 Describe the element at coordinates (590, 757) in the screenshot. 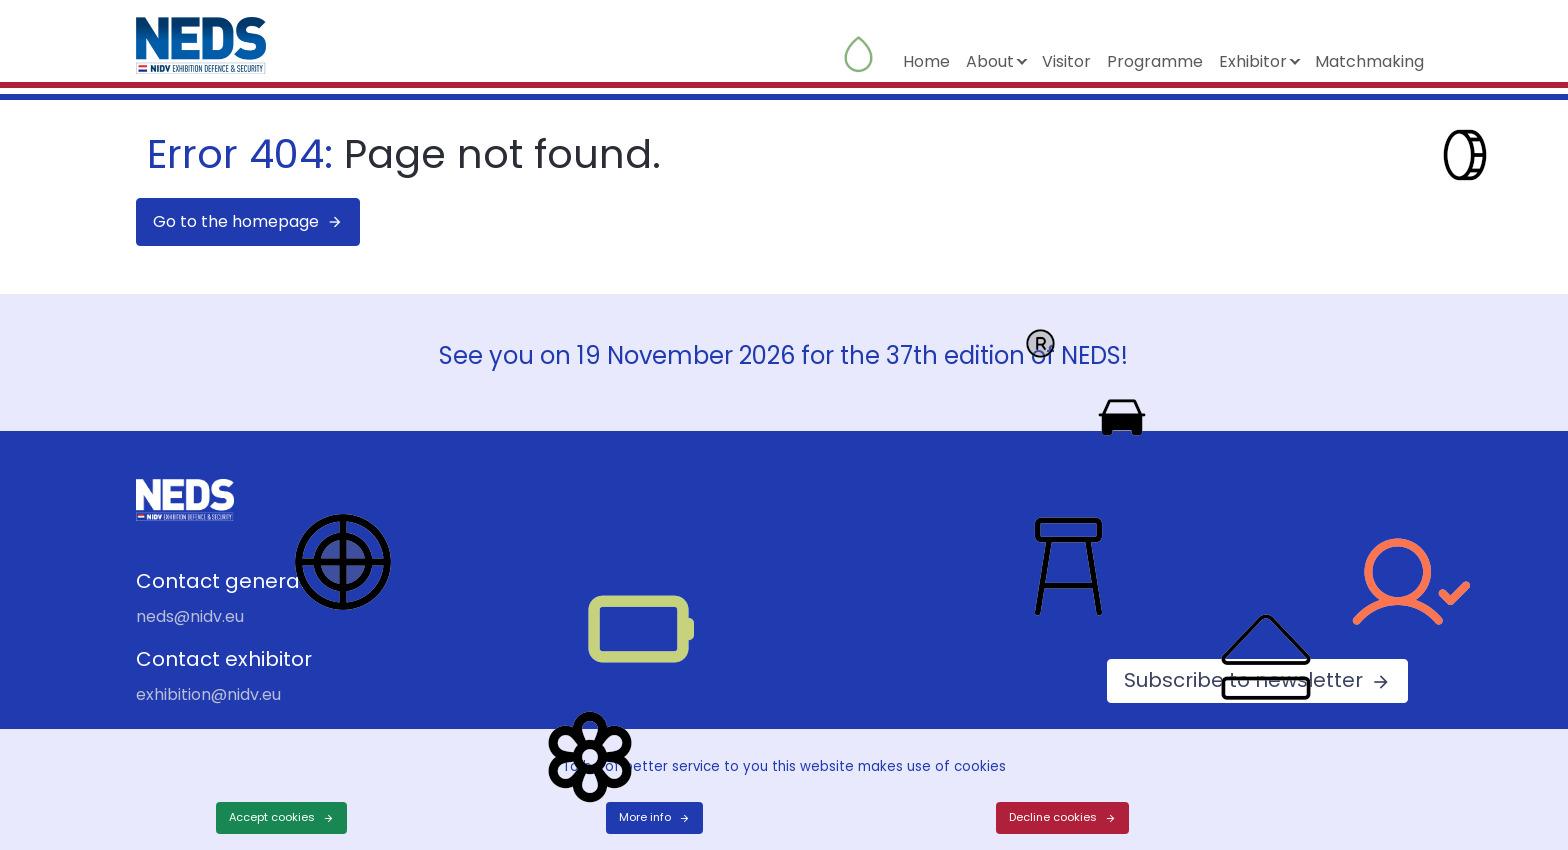

I see `access garden or plant-related features` at that location.